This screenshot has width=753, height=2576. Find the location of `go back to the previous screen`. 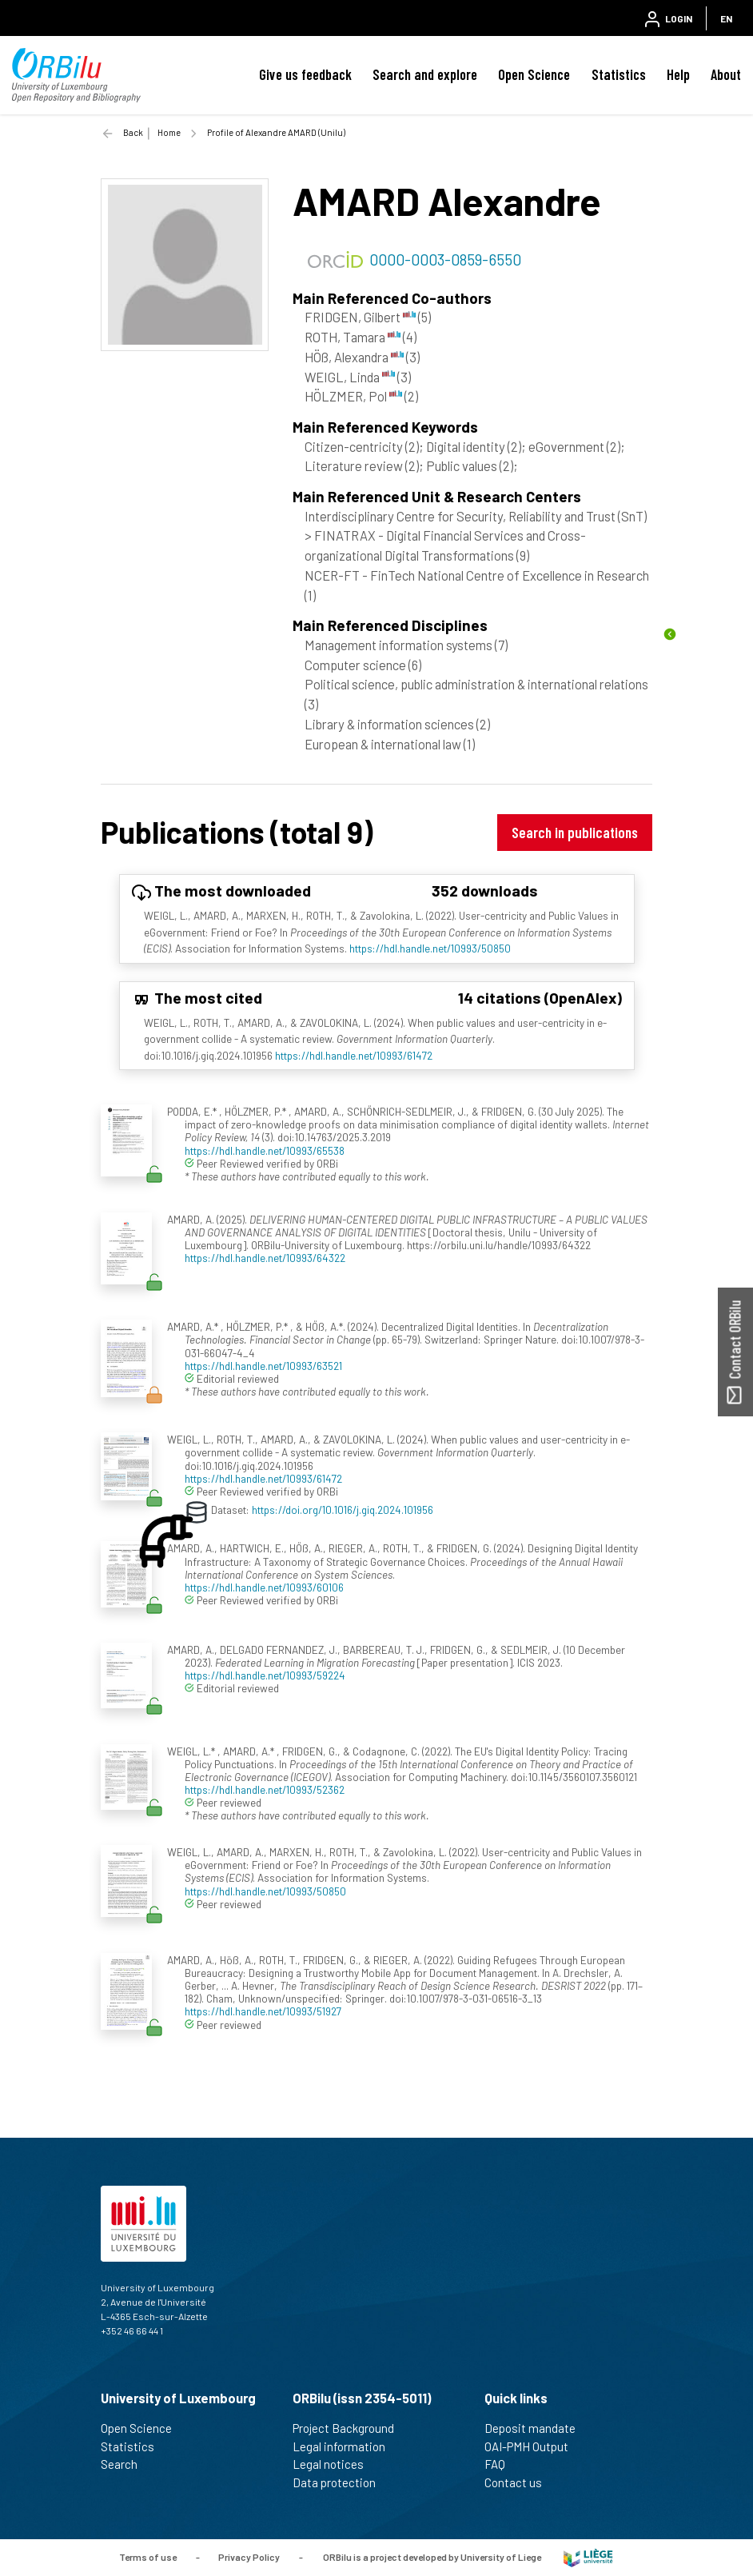

go back to the previous screen is located at coordinates (670, 634).